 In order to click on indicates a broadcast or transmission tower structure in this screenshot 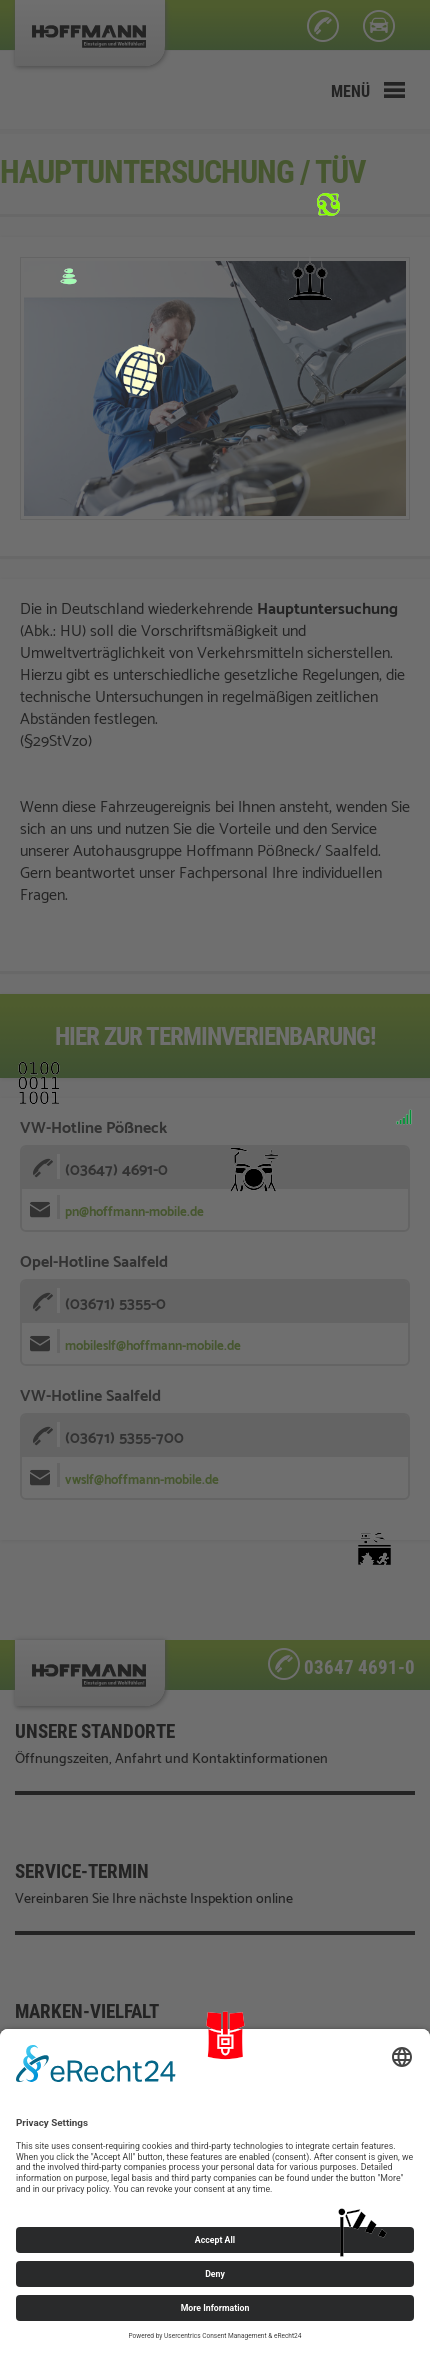, I will do `click(310, 278)`.